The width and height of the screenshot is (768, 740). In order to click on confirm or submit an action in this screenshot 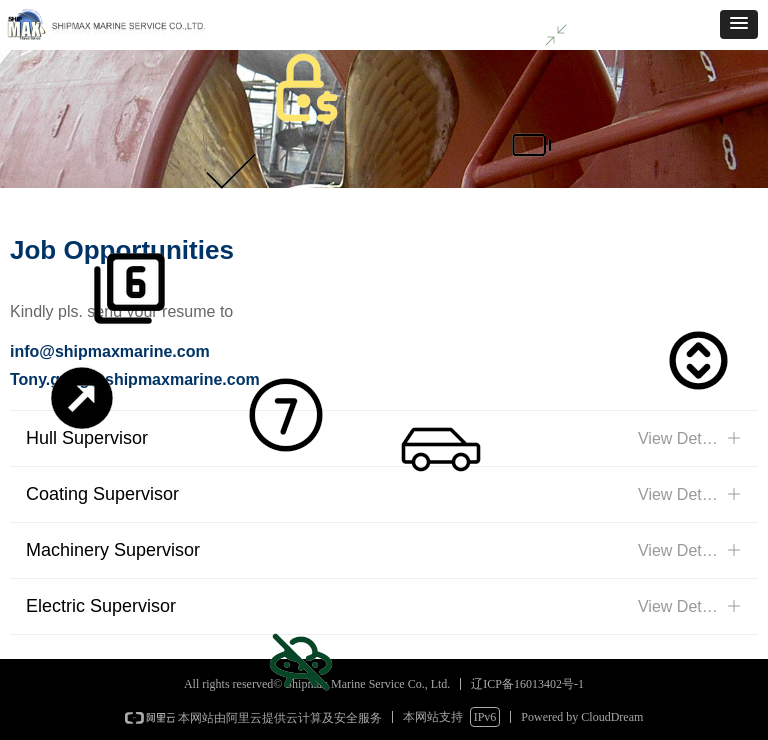, I will do `click(230, 169)`.